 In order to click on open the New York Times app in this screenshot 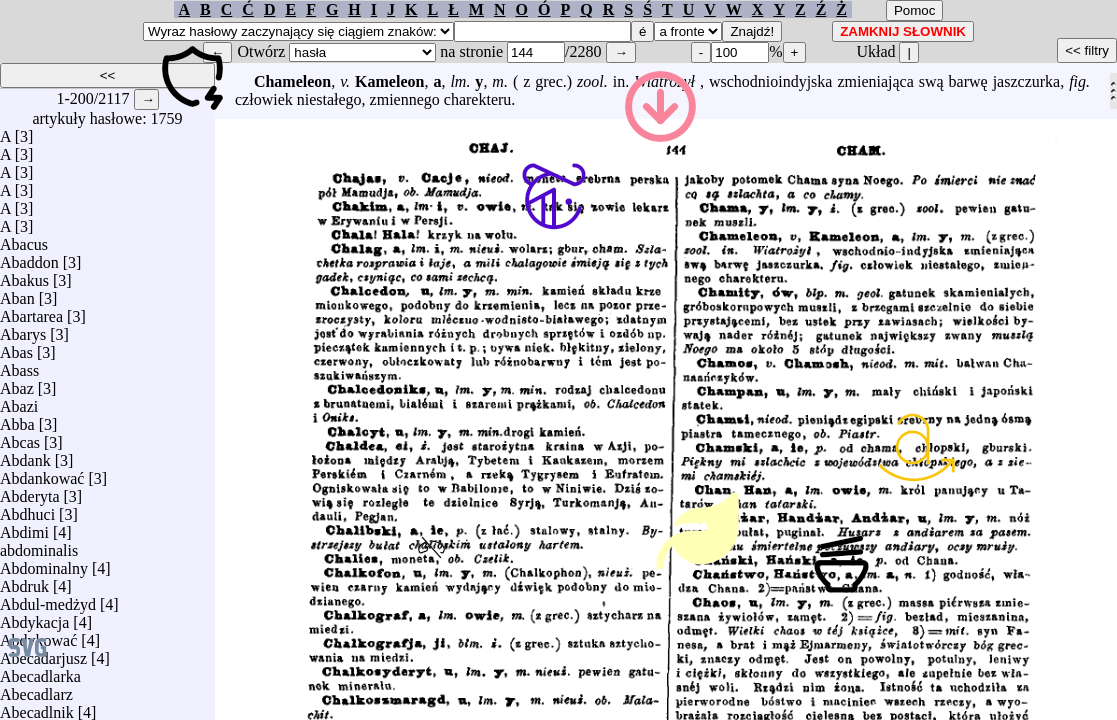, I will do `click(554, 195)`.